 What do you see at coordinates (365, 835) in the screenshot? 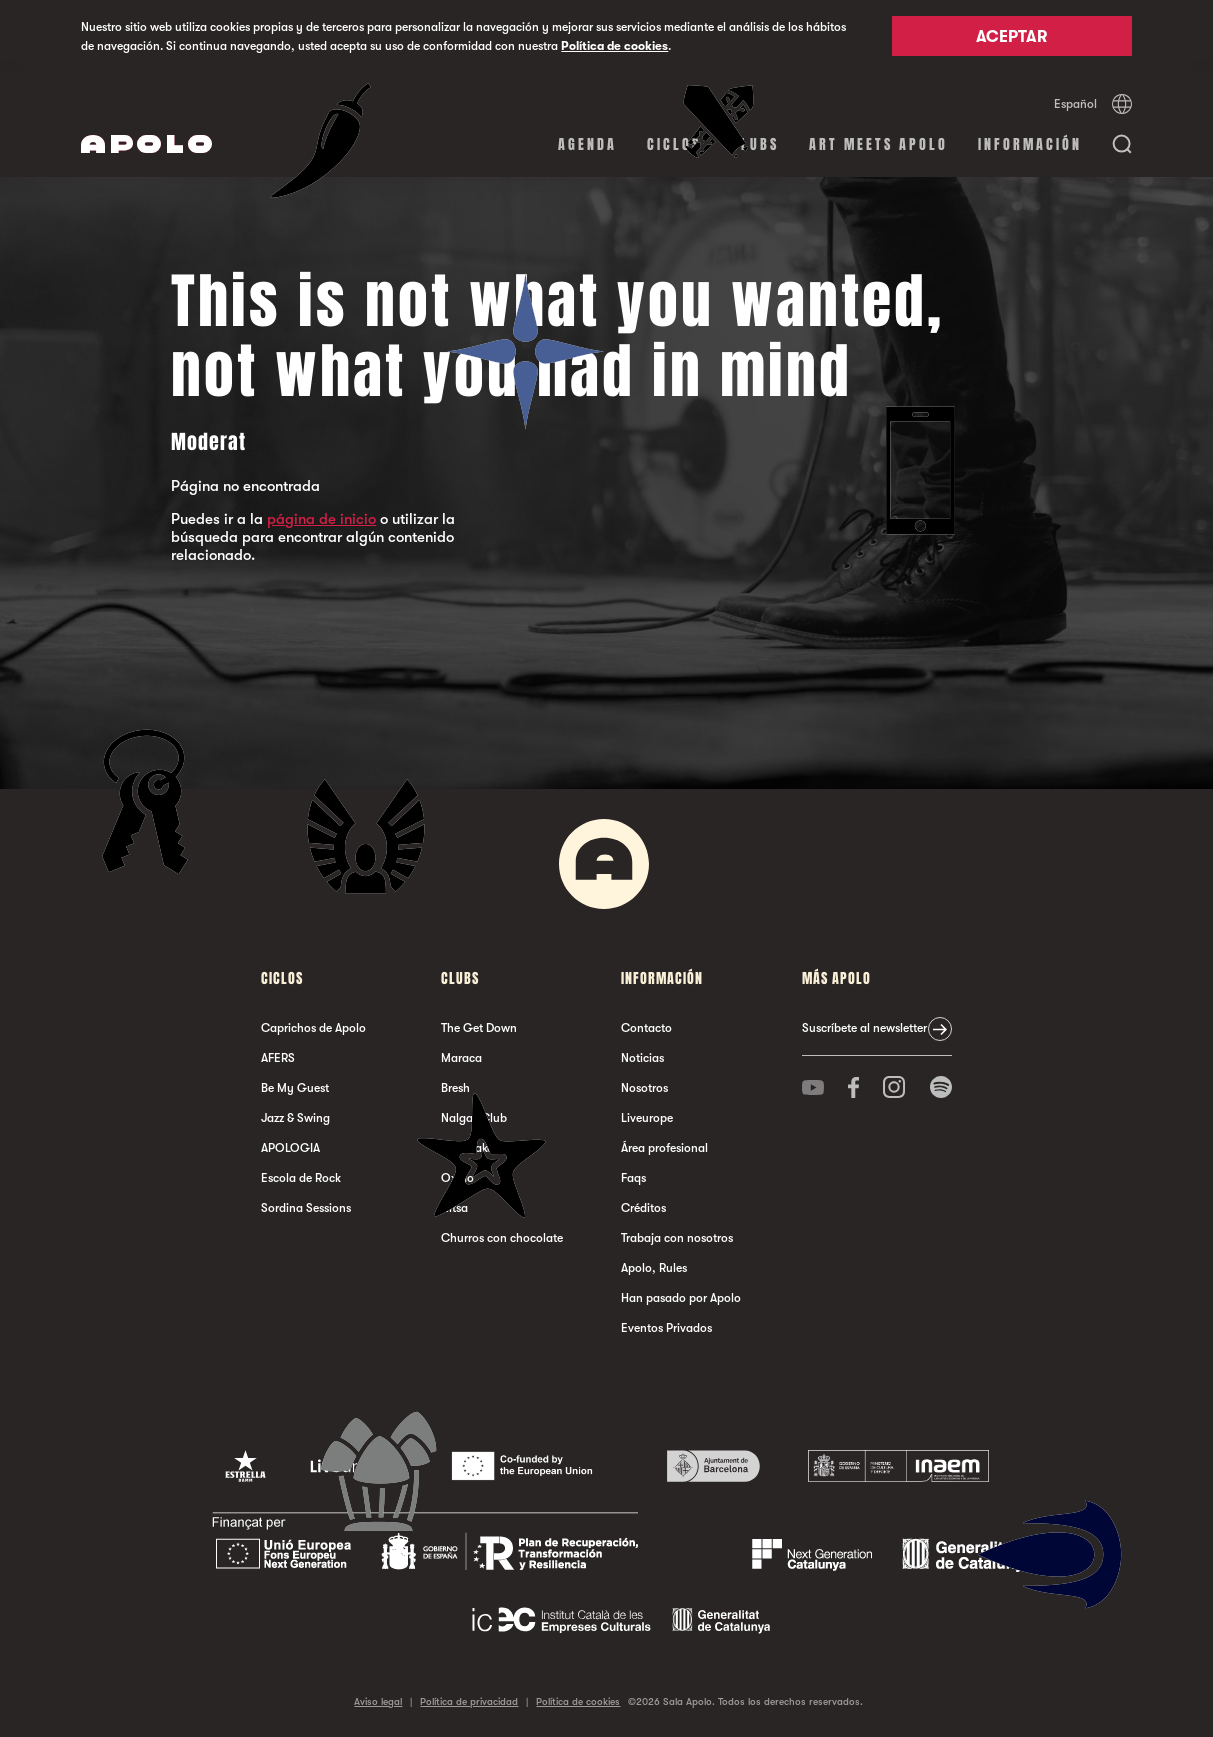
I see `select angel or celestial character class` at bounding box center [365, 835].